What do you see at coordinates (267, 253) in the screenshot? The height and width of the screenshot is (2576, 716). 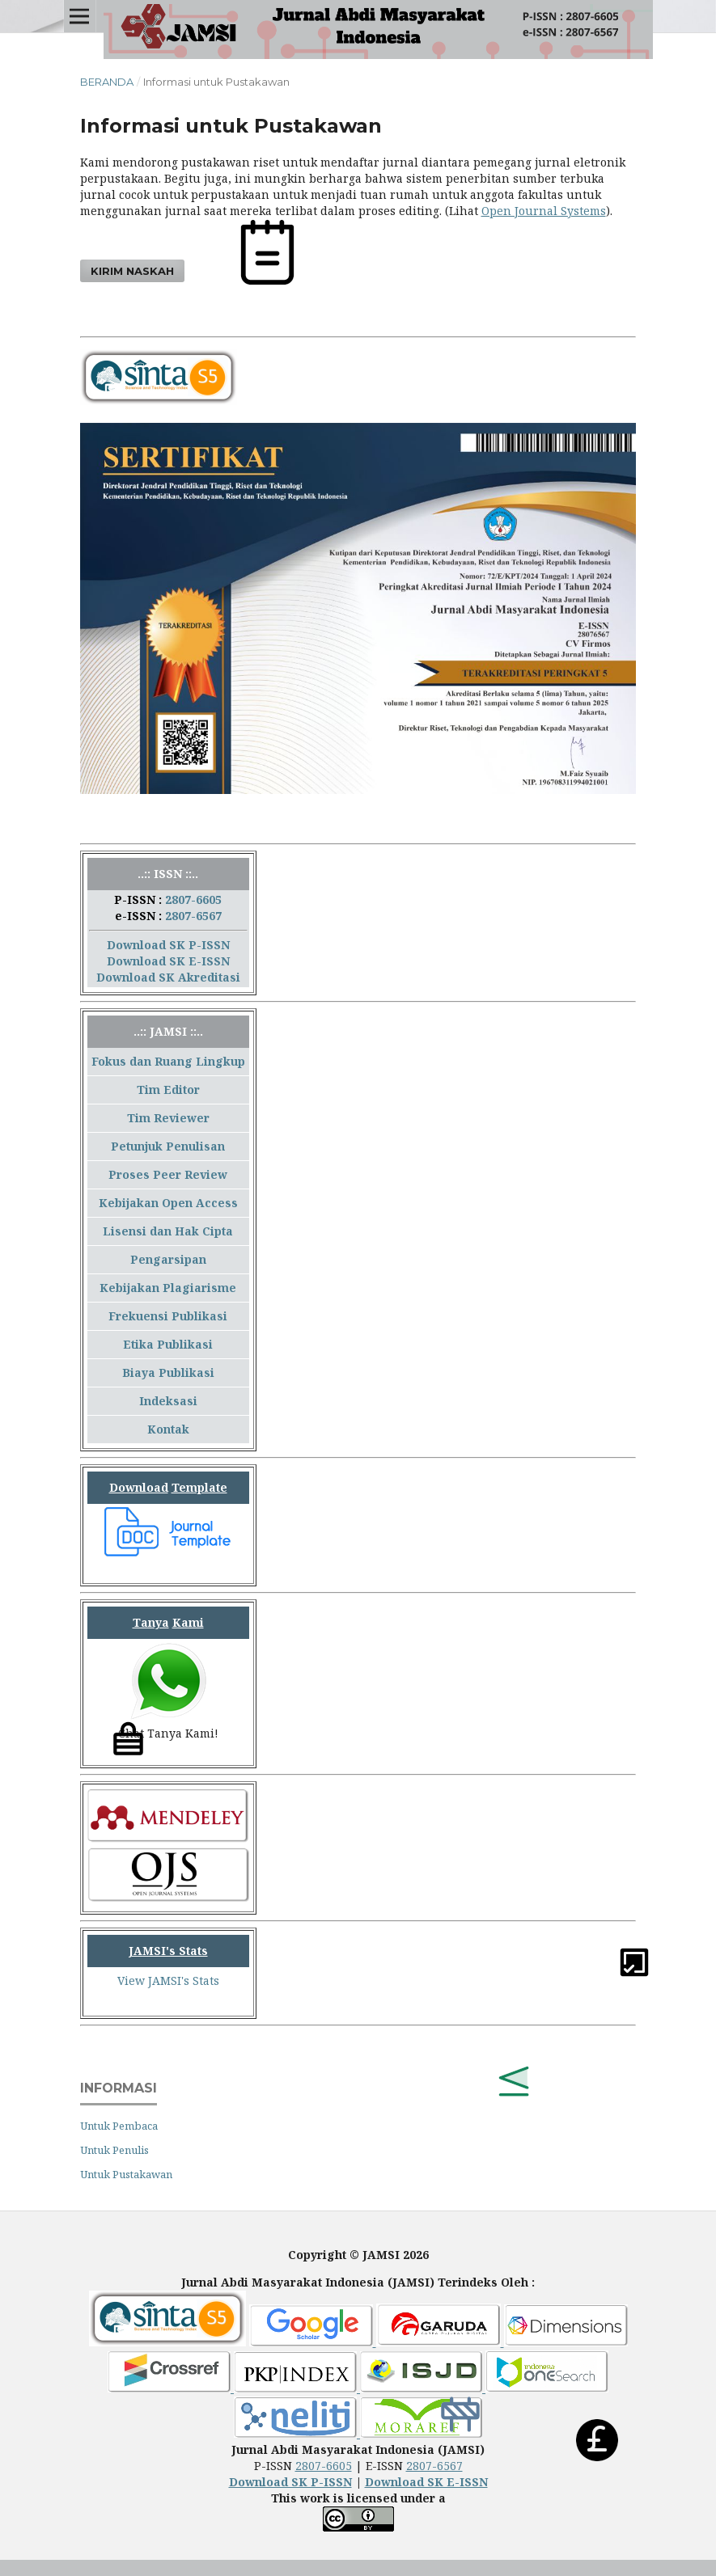 I see `open notepad or notes app` at bounding box center [267, 253].